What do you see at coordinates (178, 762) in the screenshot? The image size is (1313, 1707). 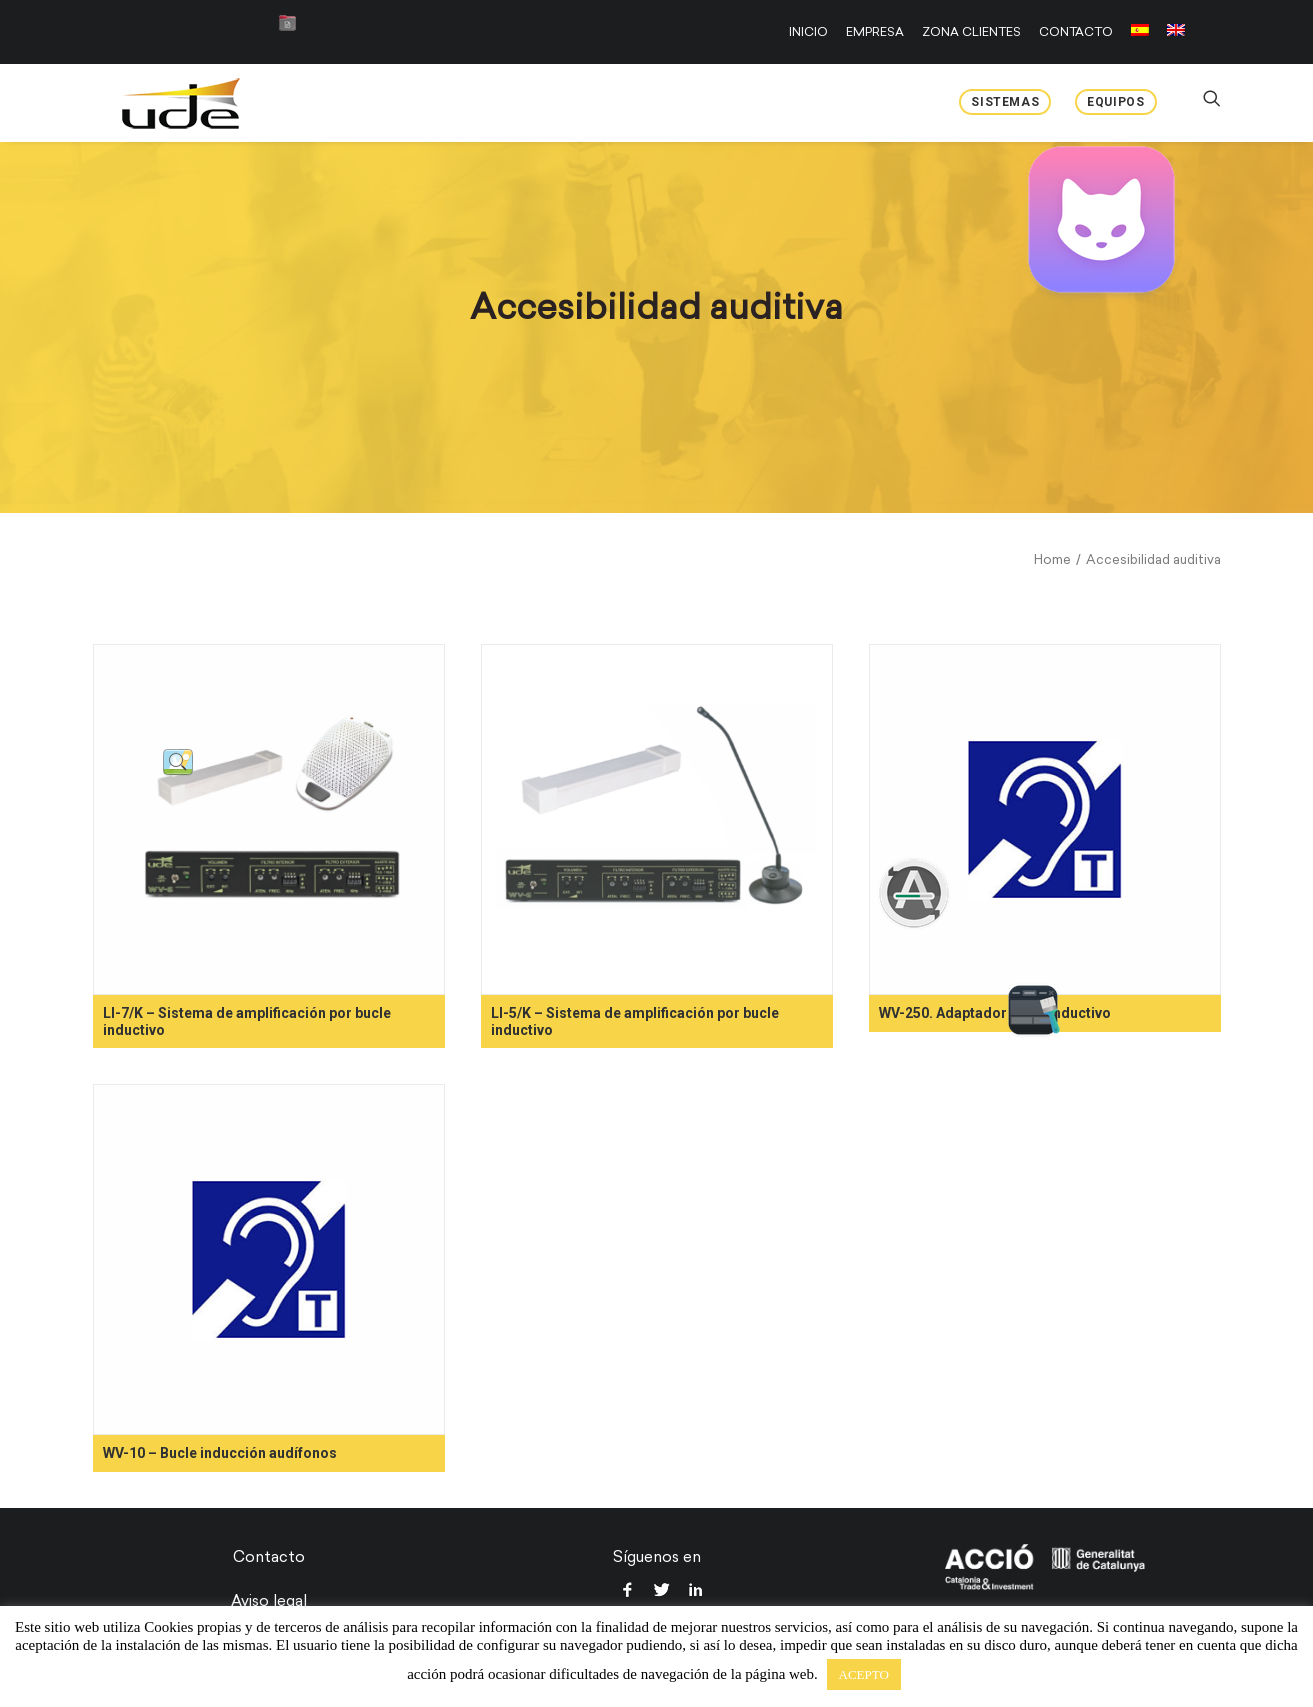 I see `open image viewer application` at bounding box center [178, 762].